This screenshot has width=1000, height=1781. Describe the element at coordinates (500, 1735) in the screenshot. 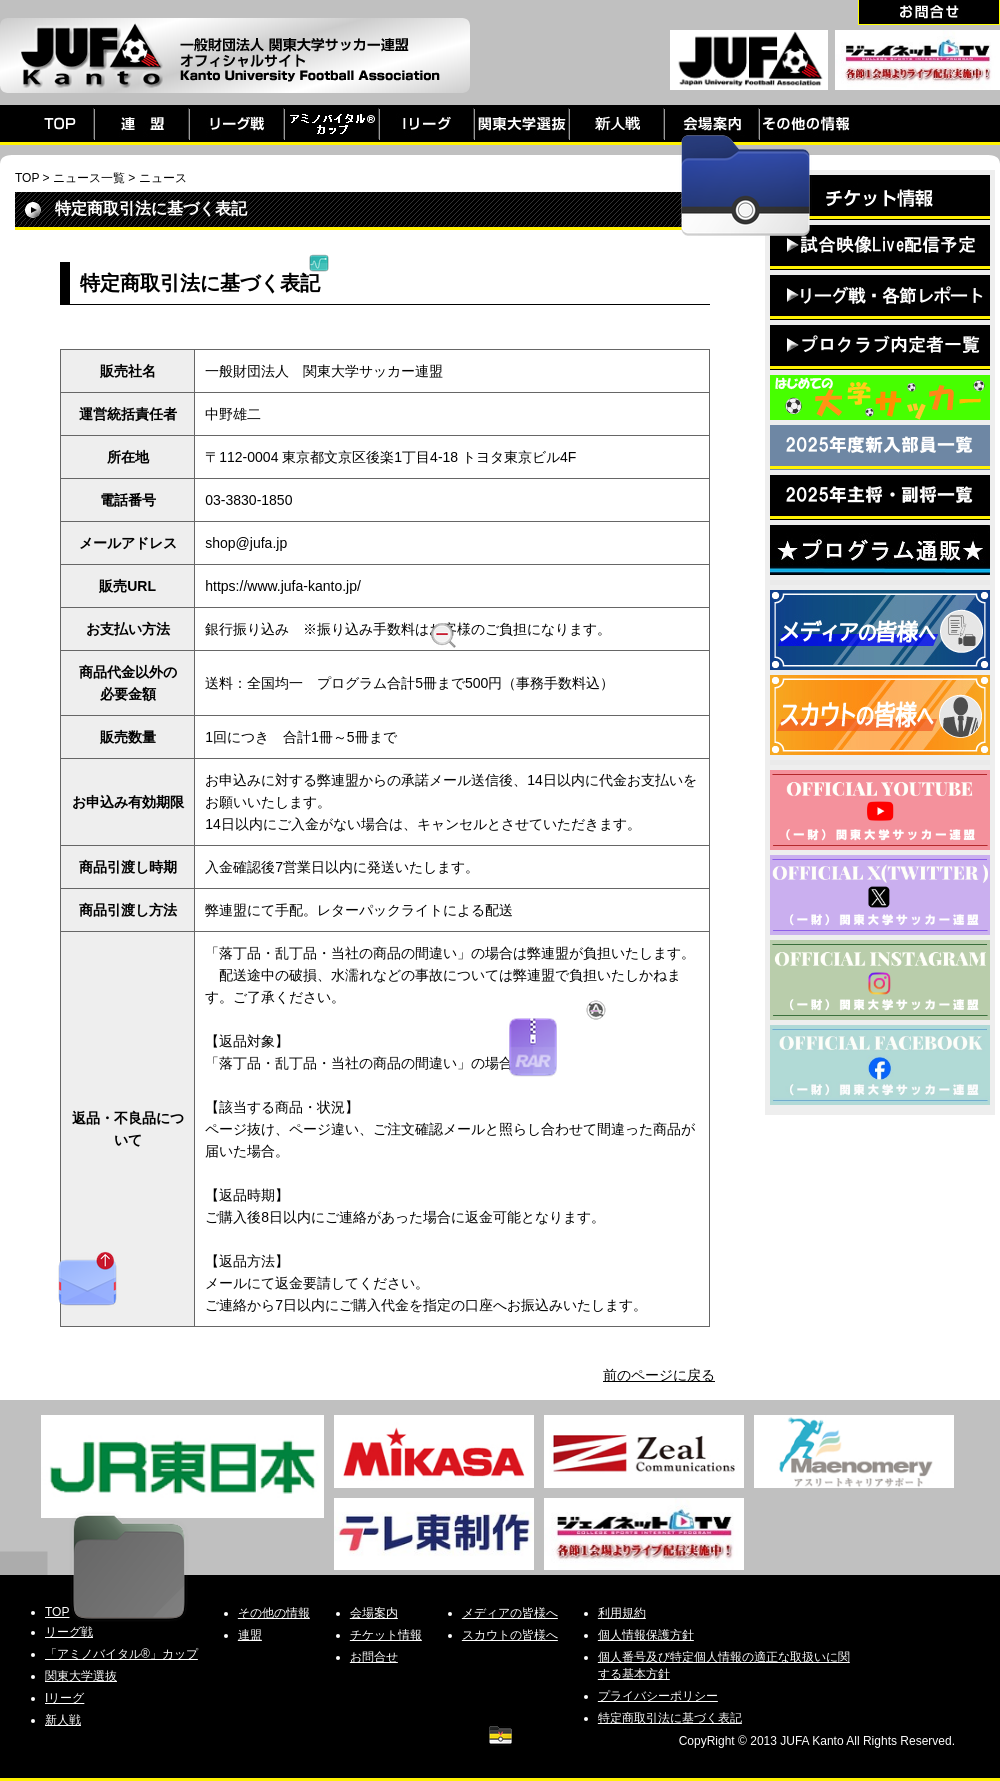

I see `folder containing pokémon level ball assets` at that location.